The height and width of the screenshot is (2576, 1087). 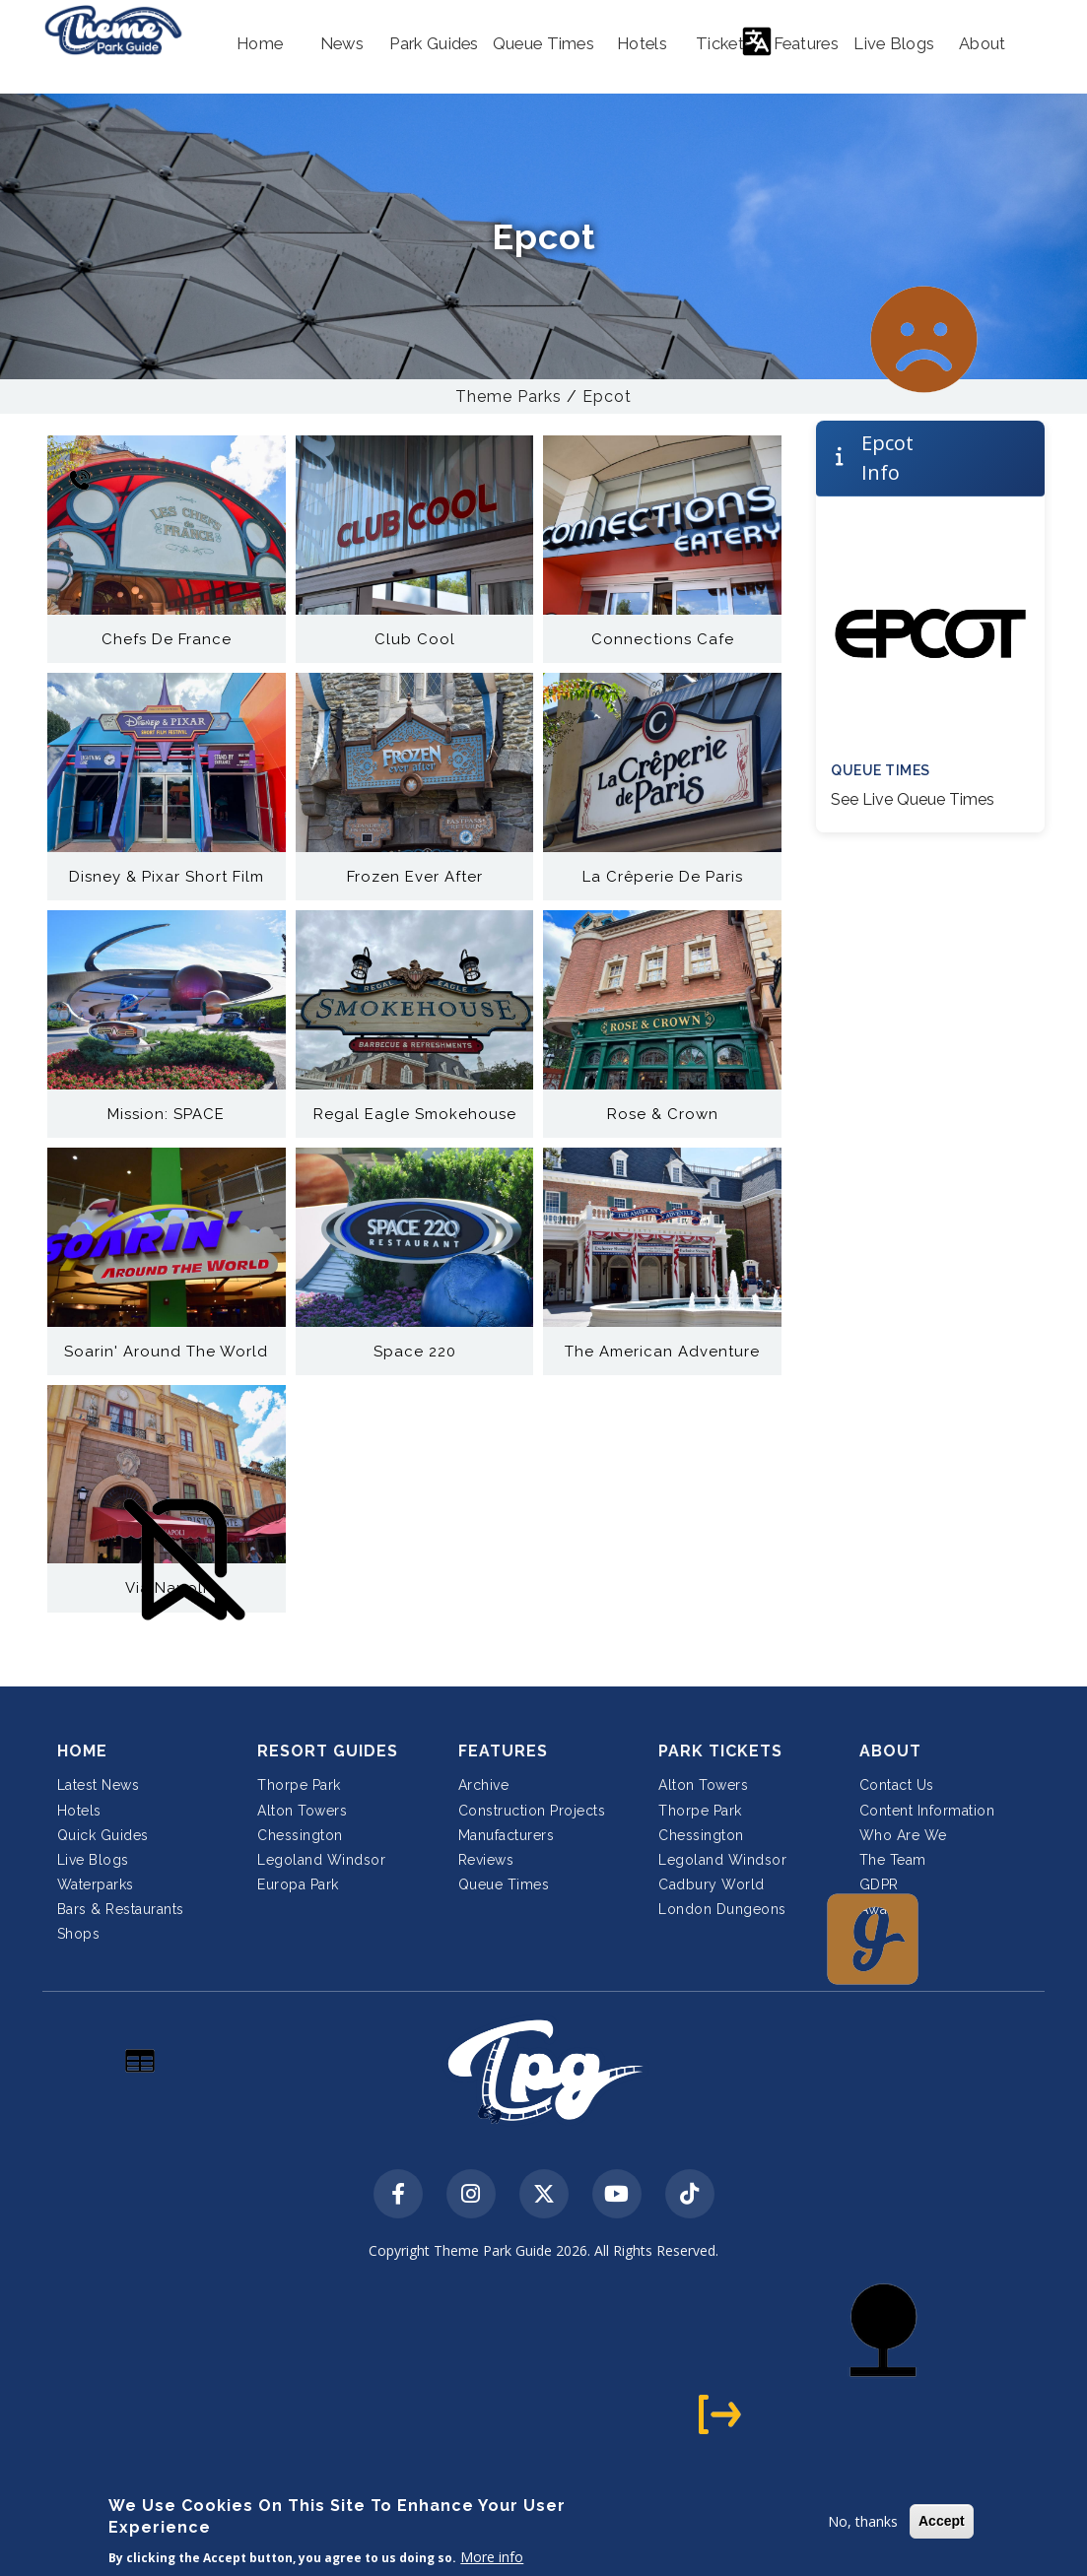 What do you see at coordinates (757, 41) in the screenshot?
I see `translate text to another language` at bounding box center [757, 41].